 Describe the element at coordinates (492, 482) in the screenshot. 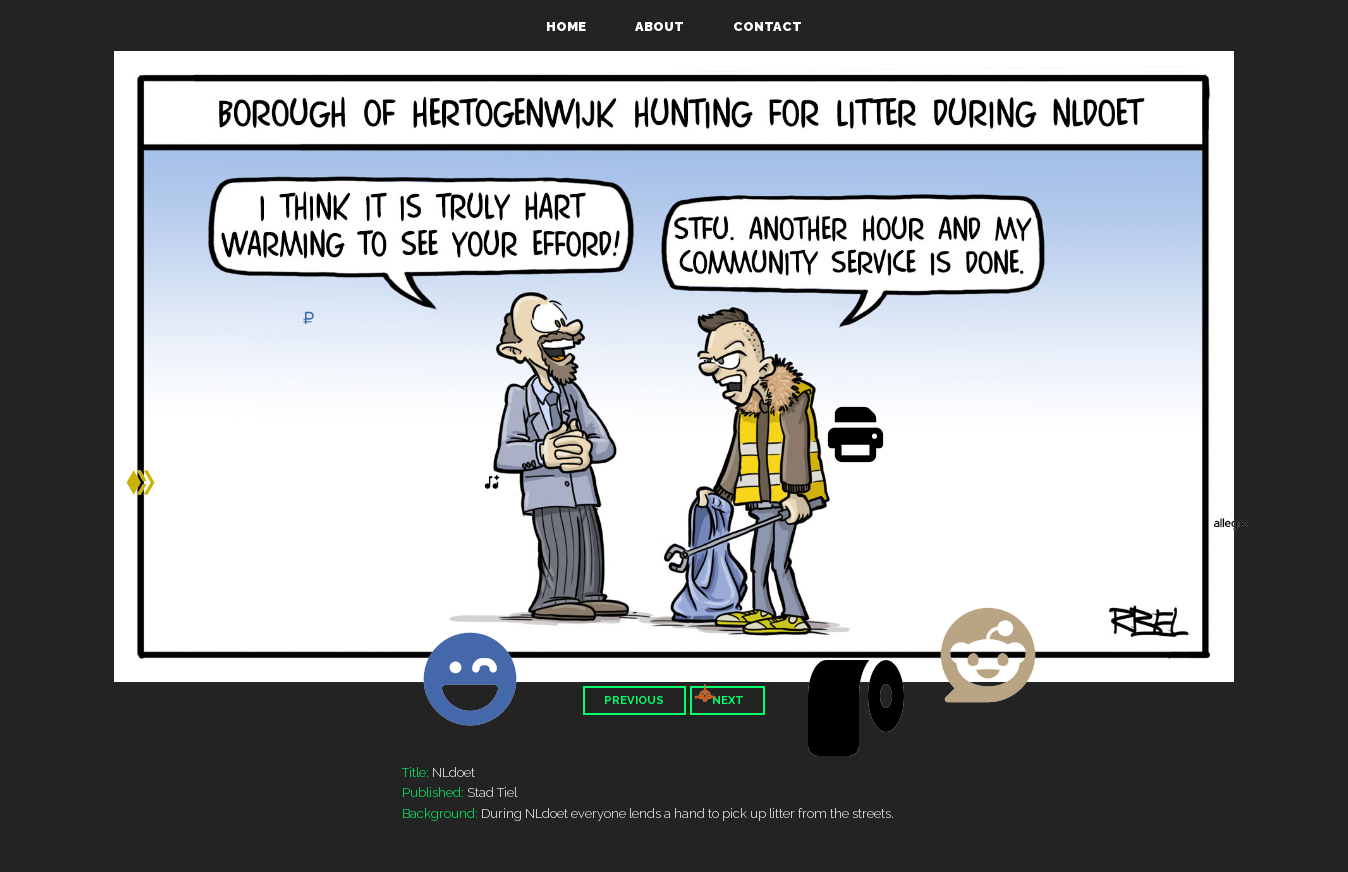

I see `access AI-powered music features` at that location.